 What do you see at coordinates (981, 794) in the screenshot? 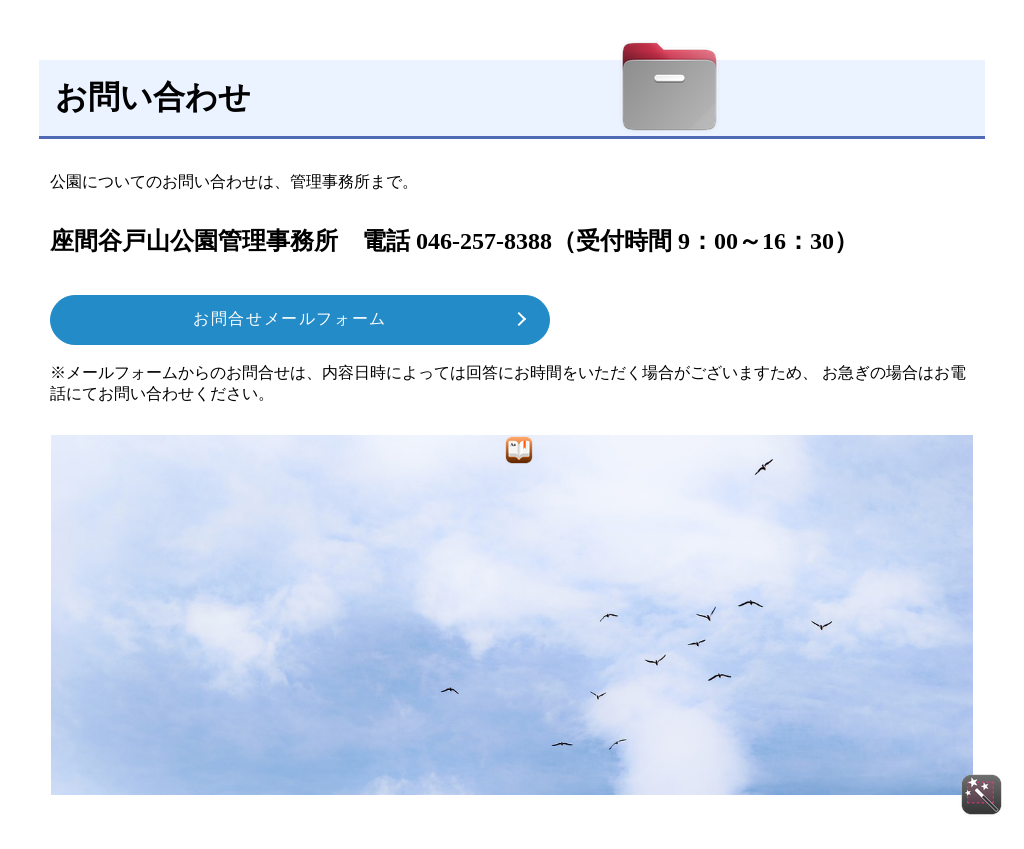
I see `open normcap screen capture tool` at bounding box center [981, 794].